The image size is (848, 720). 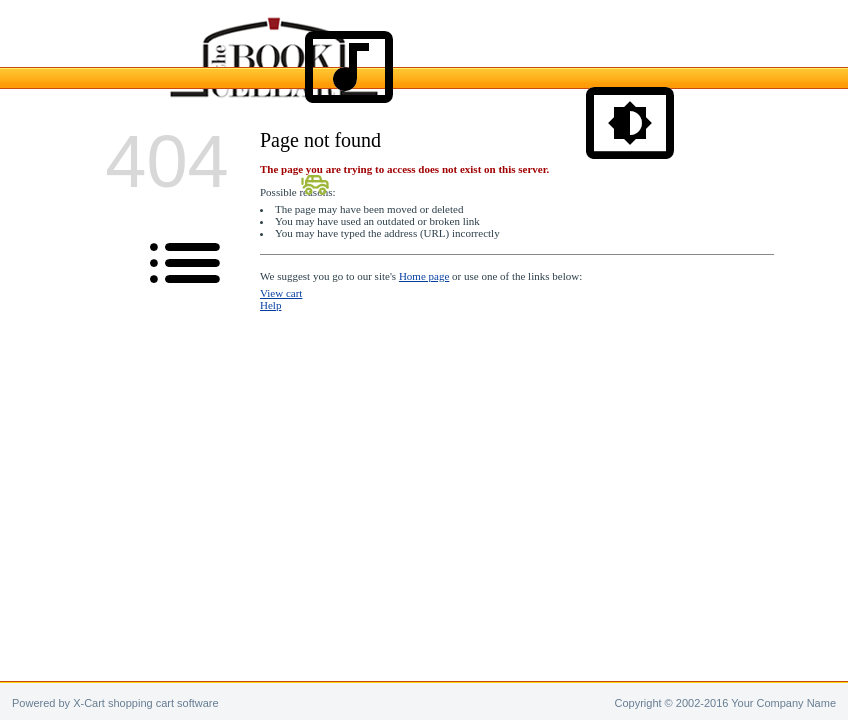 What do you see at coordinates (185, 263) in the screenshot?
I see `view items in list format` at bounding box center [185, 263].